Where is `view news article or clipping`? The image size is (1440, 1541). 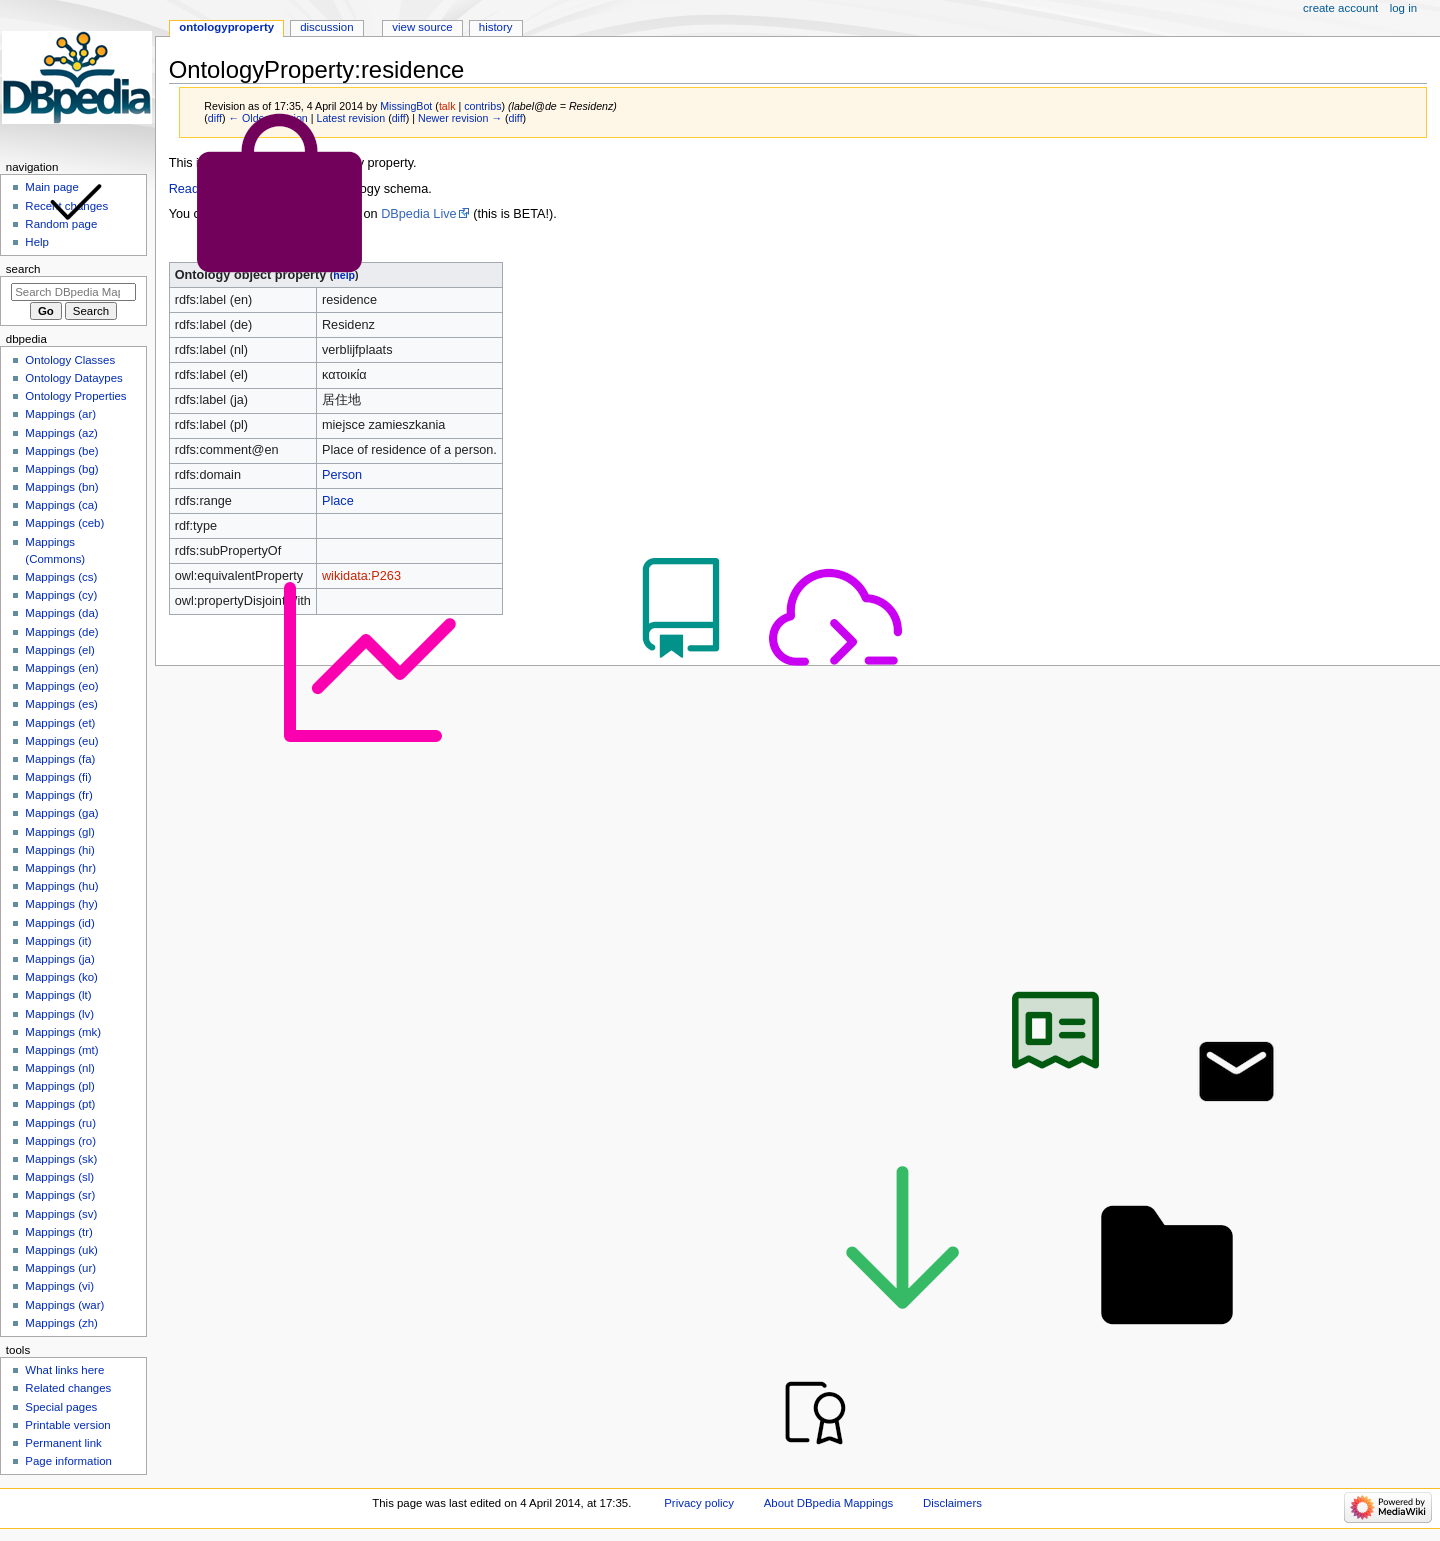
view news article or clipping is located at coordinates (1055, 1028).